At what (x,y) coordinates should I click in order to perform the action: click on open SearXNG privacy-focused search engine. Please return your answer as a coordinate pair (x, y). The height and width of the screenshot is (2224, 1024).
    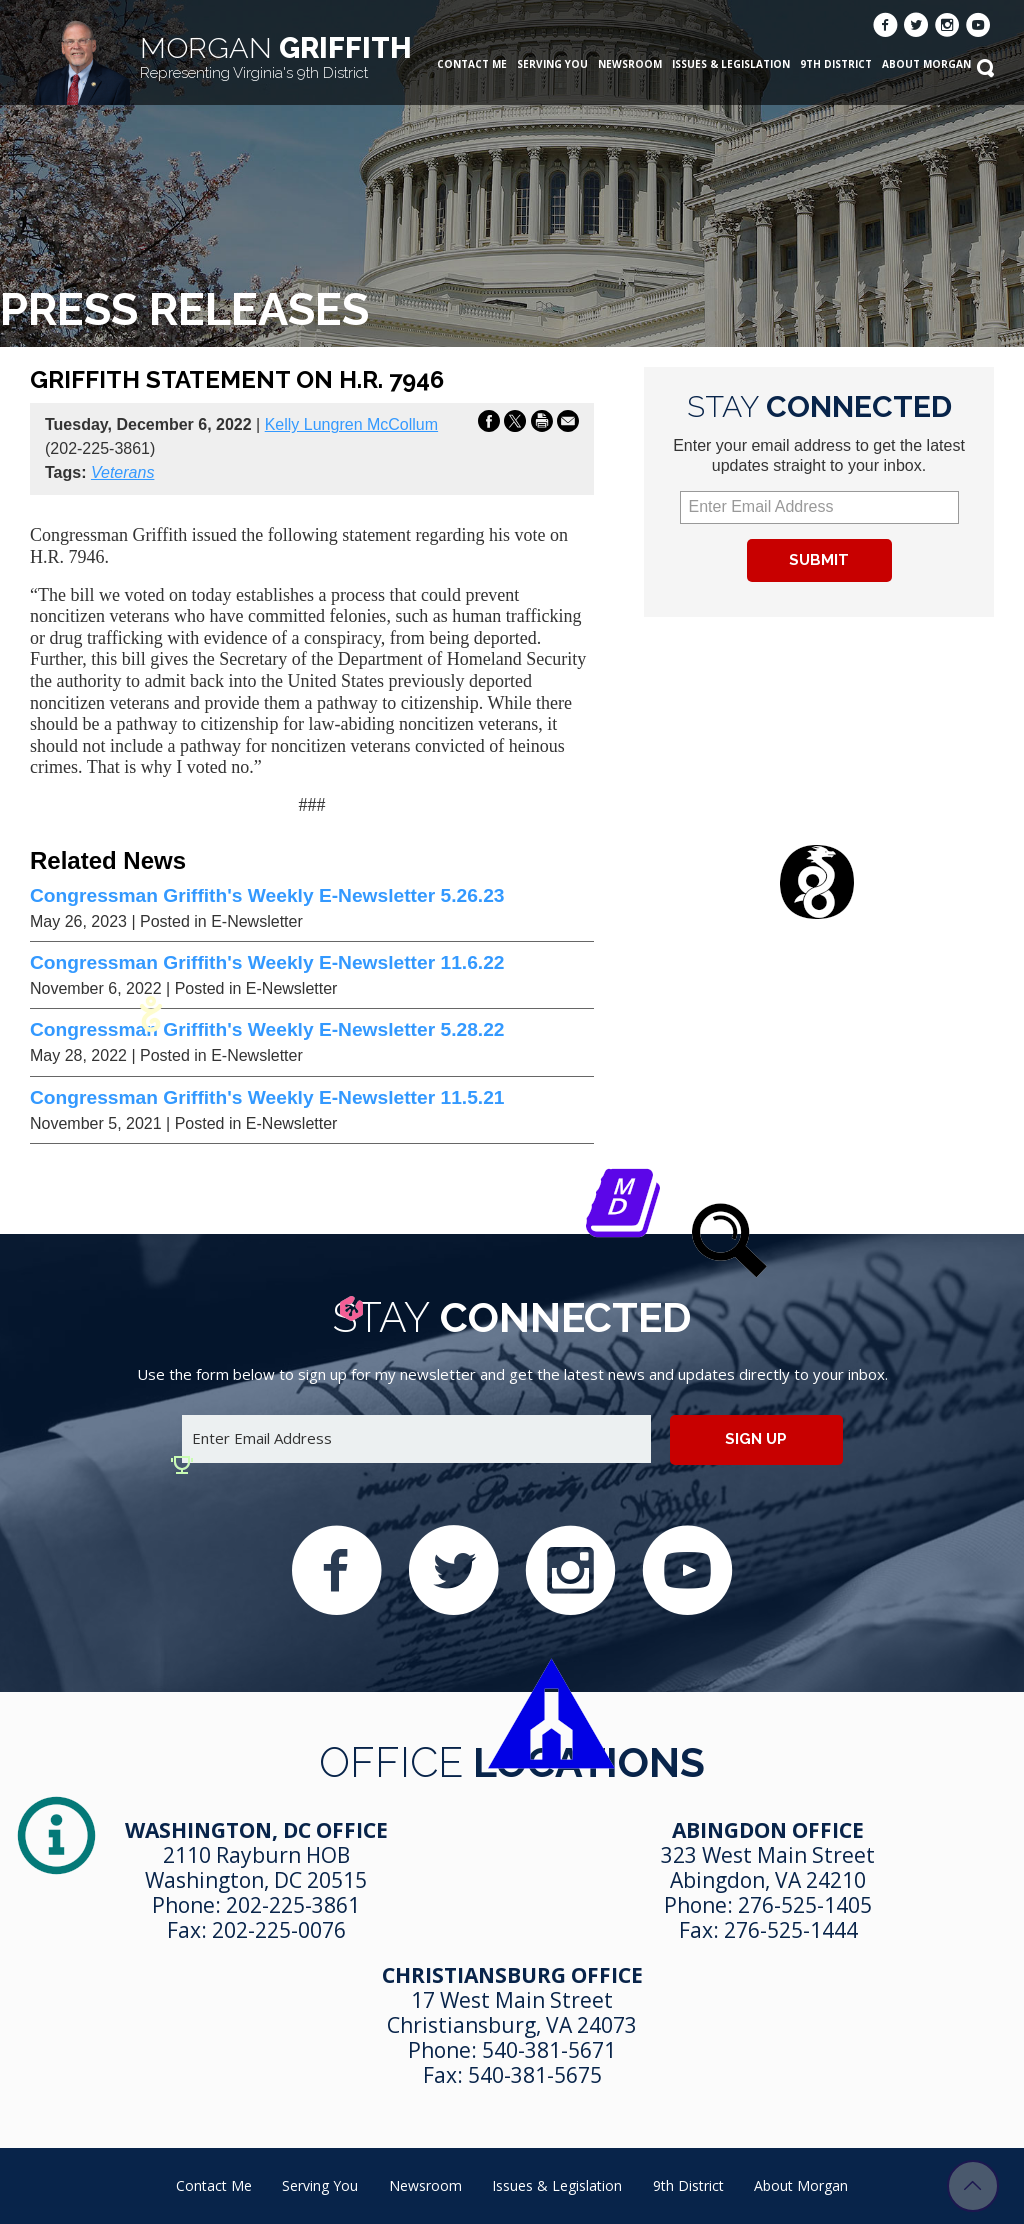
    Looking at the image, I should click on (729, 1240).